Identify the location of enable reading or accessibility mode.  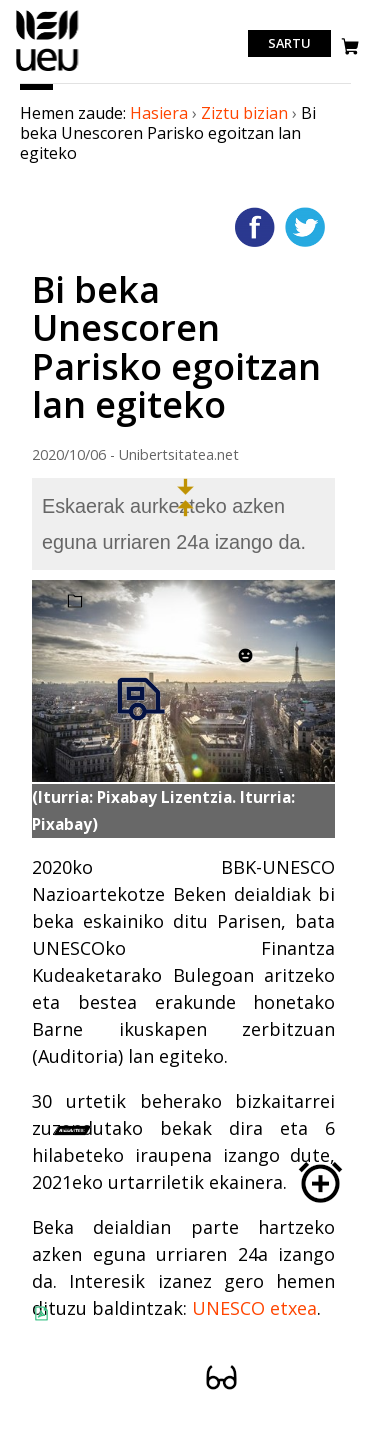
(221, 1378).